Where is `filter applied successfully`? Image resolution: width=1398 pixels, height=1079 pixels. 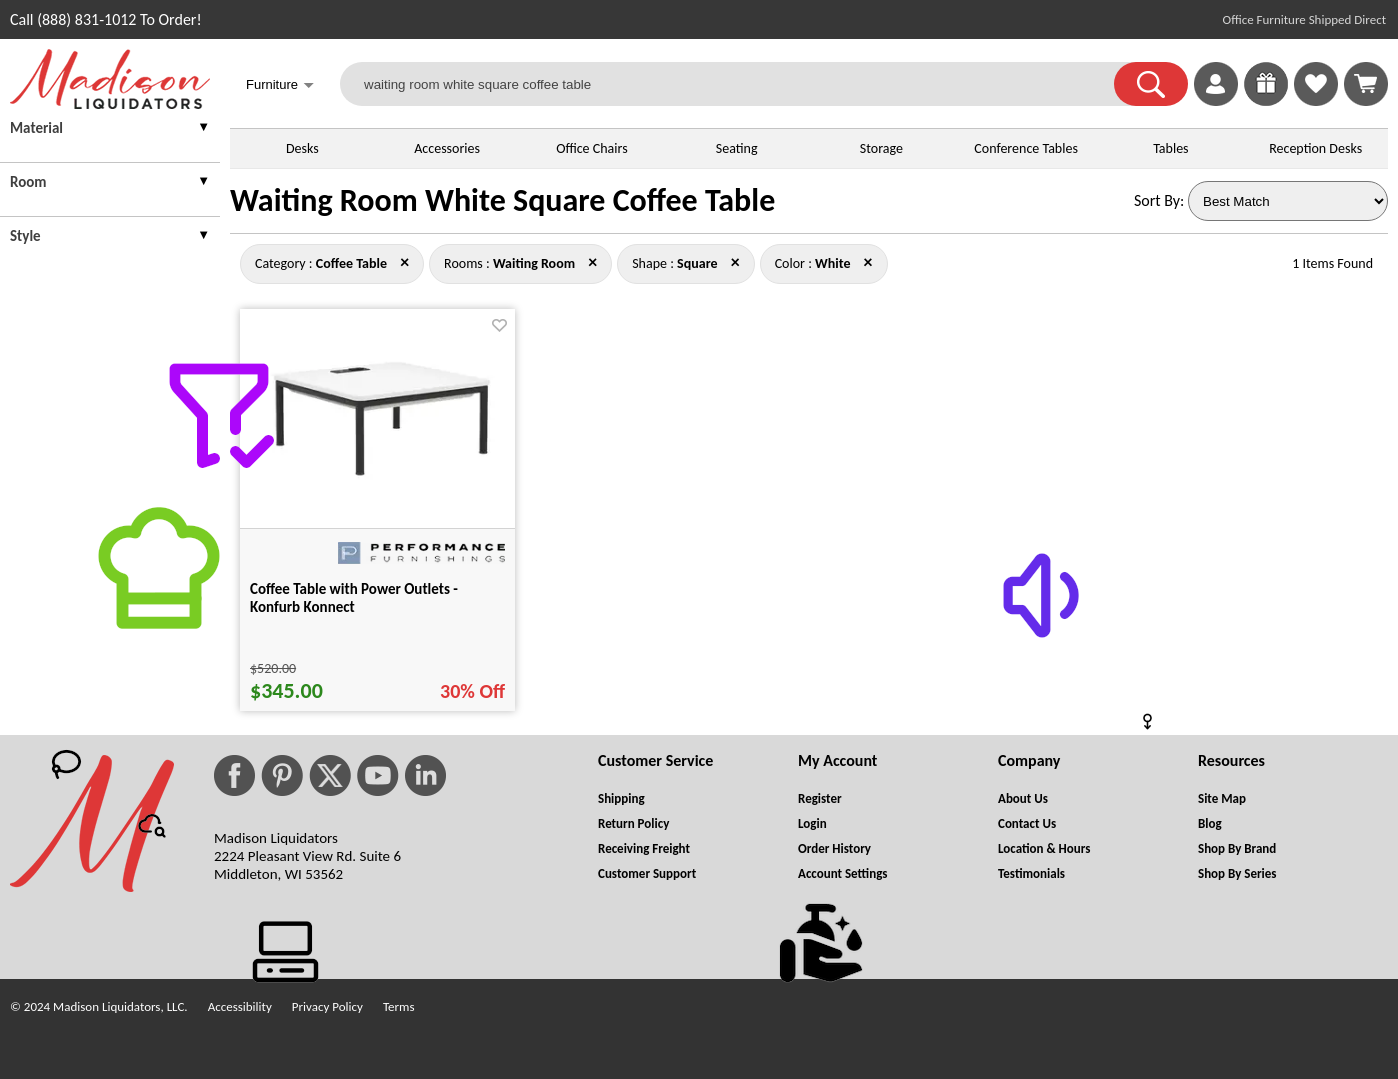
filter applied successfully is located at coordinates (219, 413).